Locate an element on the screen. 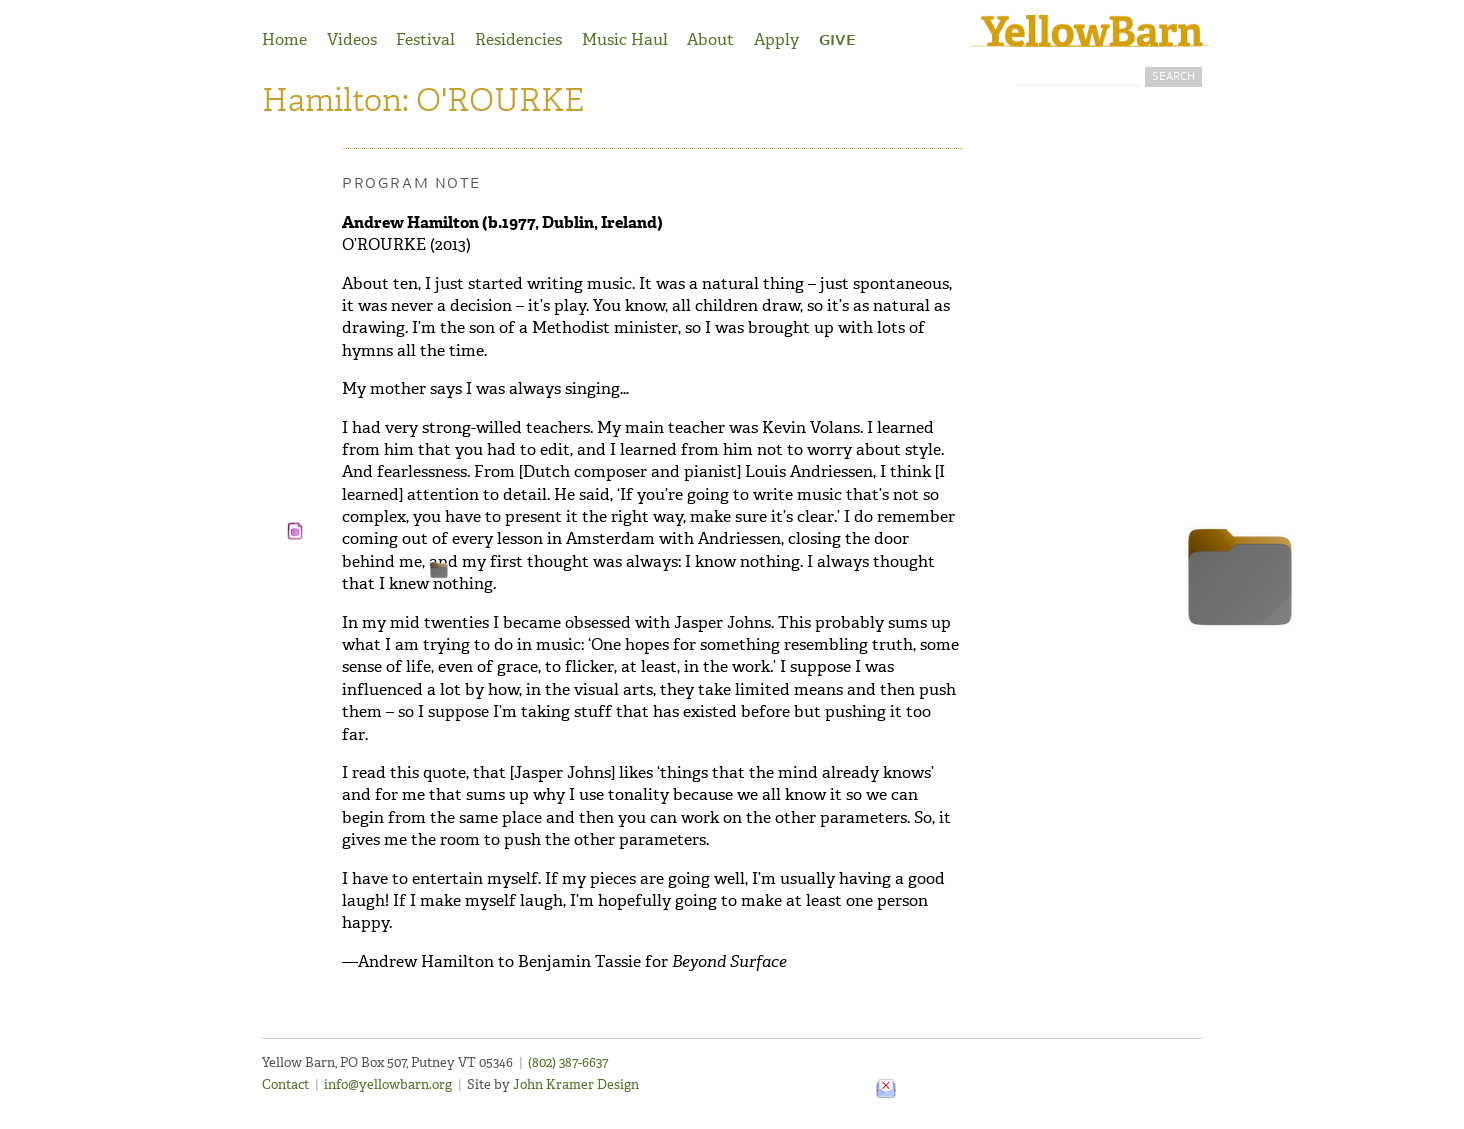  open folder to view contents is located at coordinates (1240, 577).